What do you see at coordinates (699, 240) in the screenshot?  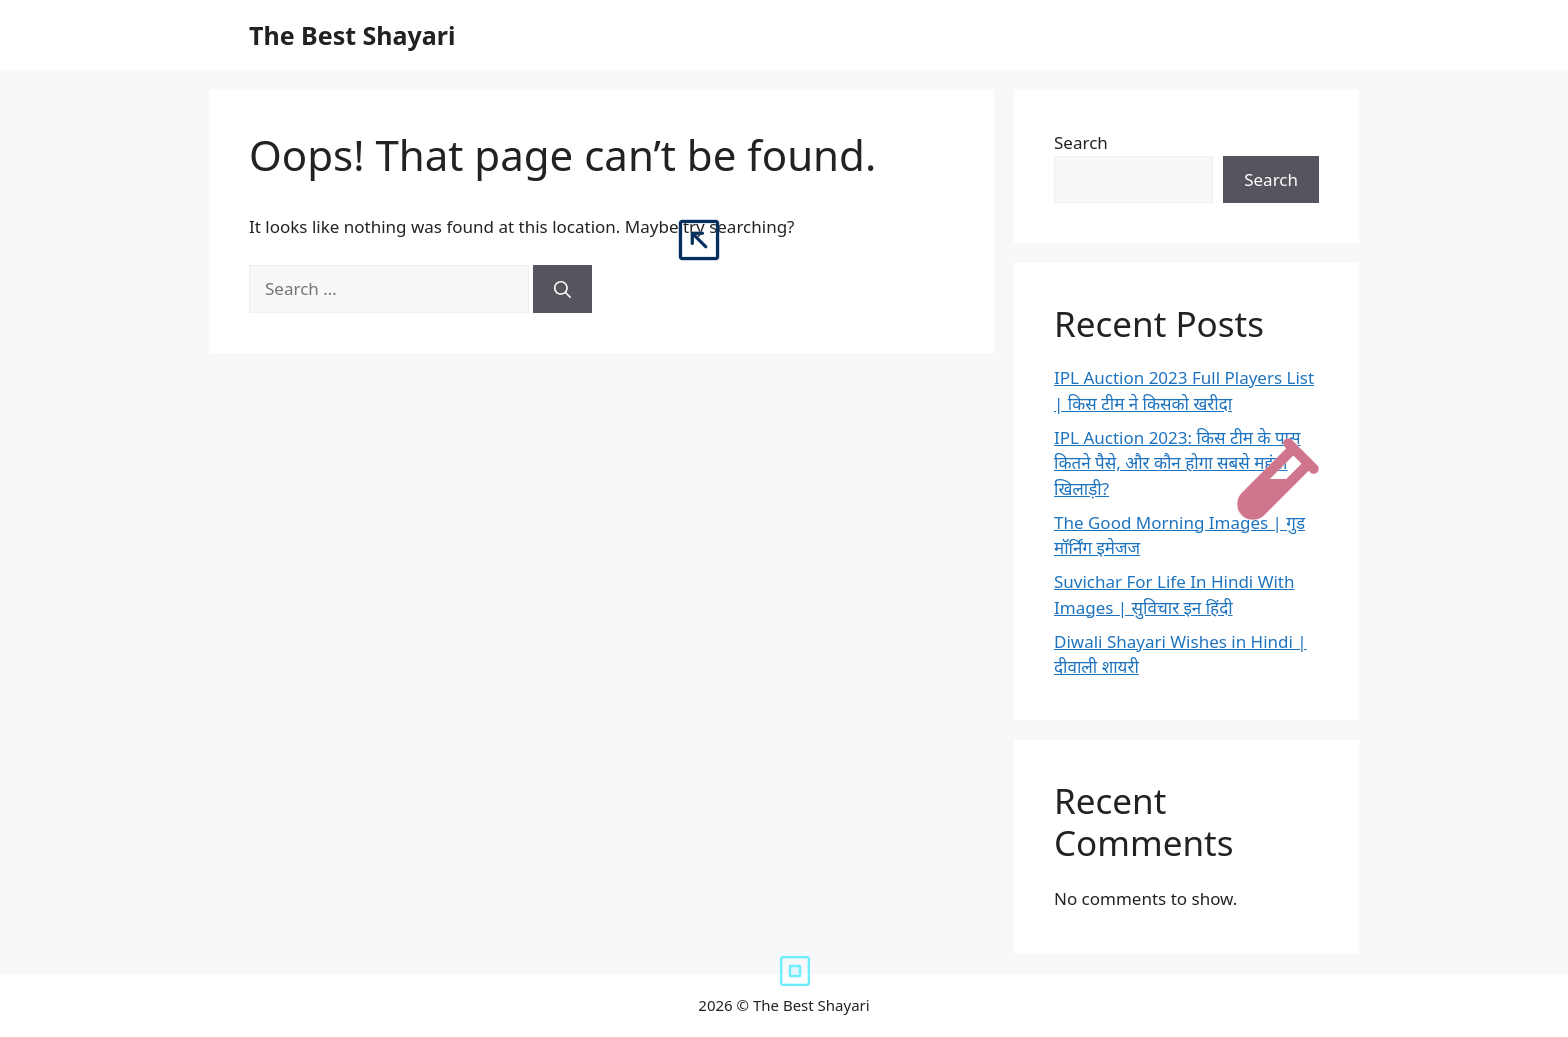 I see `navigate to previous screen or parent folder` at bounding box center [699, 240].